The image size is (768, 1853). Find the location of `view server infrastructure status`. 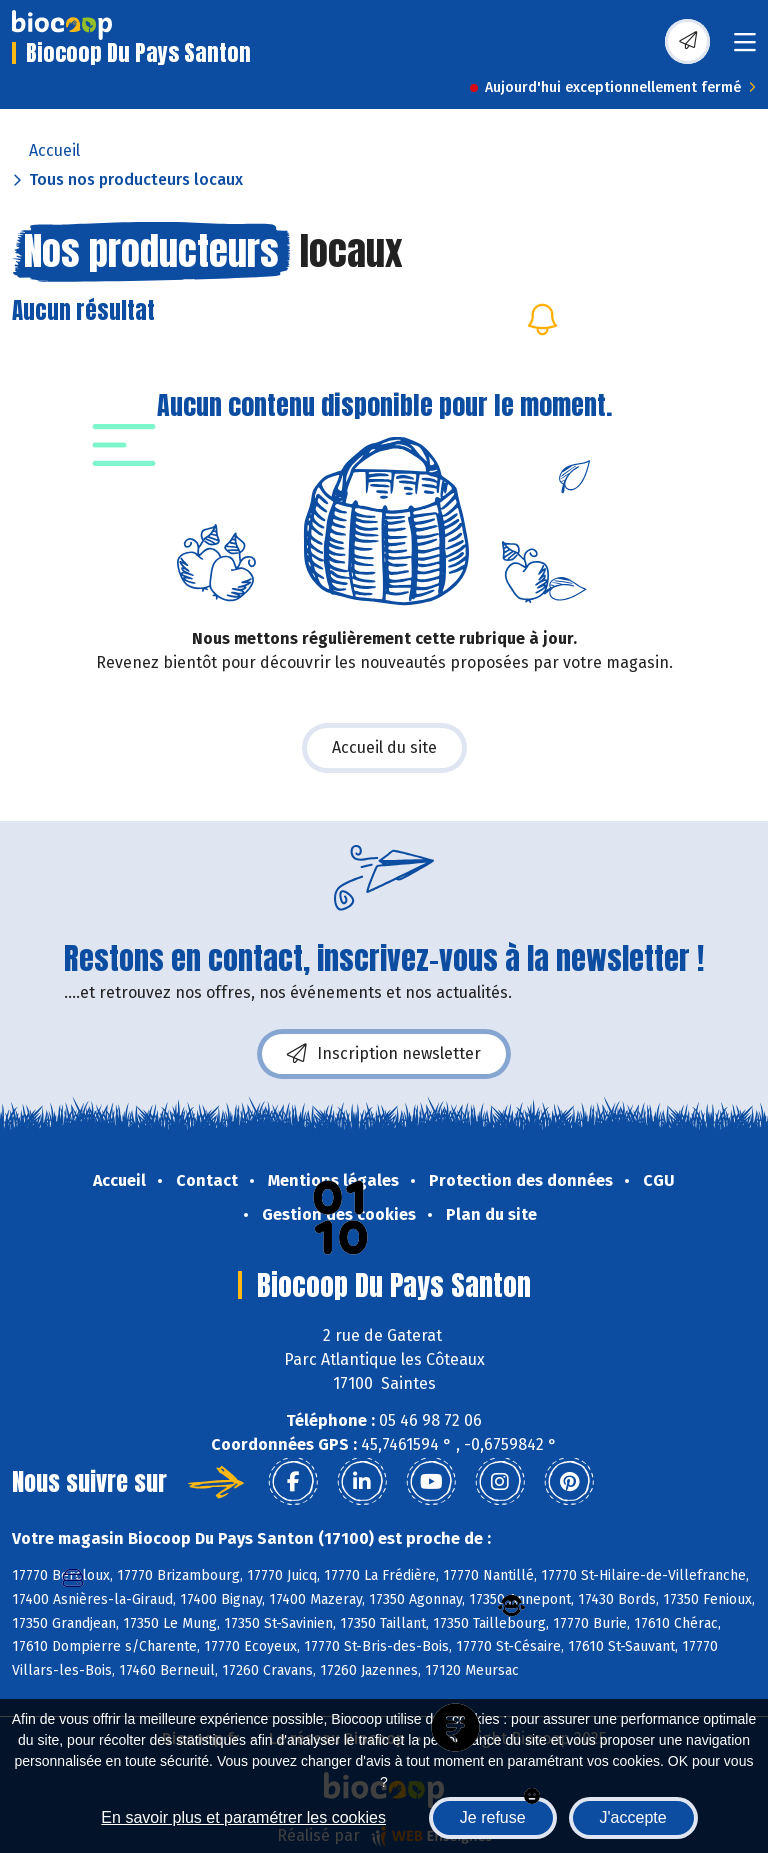

view server infrastructure status is located at coordinates (73, 1578).